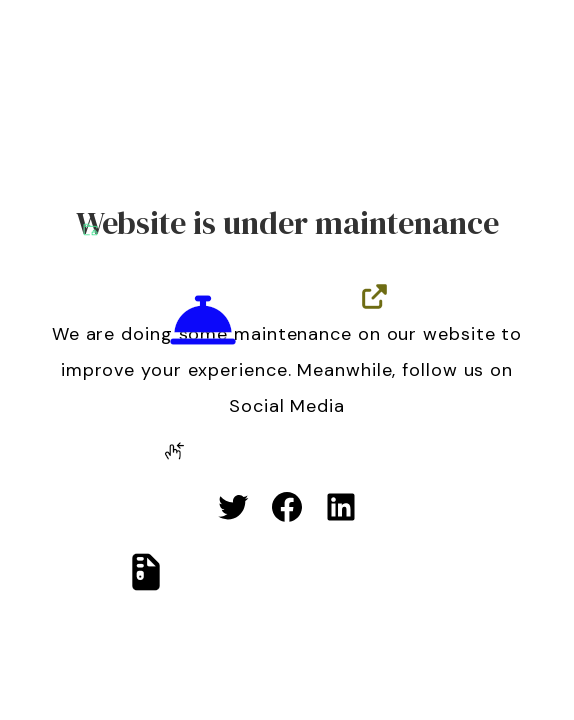 This screenshot has height=720, width=574. What do you see at coordinates (374, 296) in the screenshot?
I see `open link in a new tab or window` at bounding box center [374, 296].